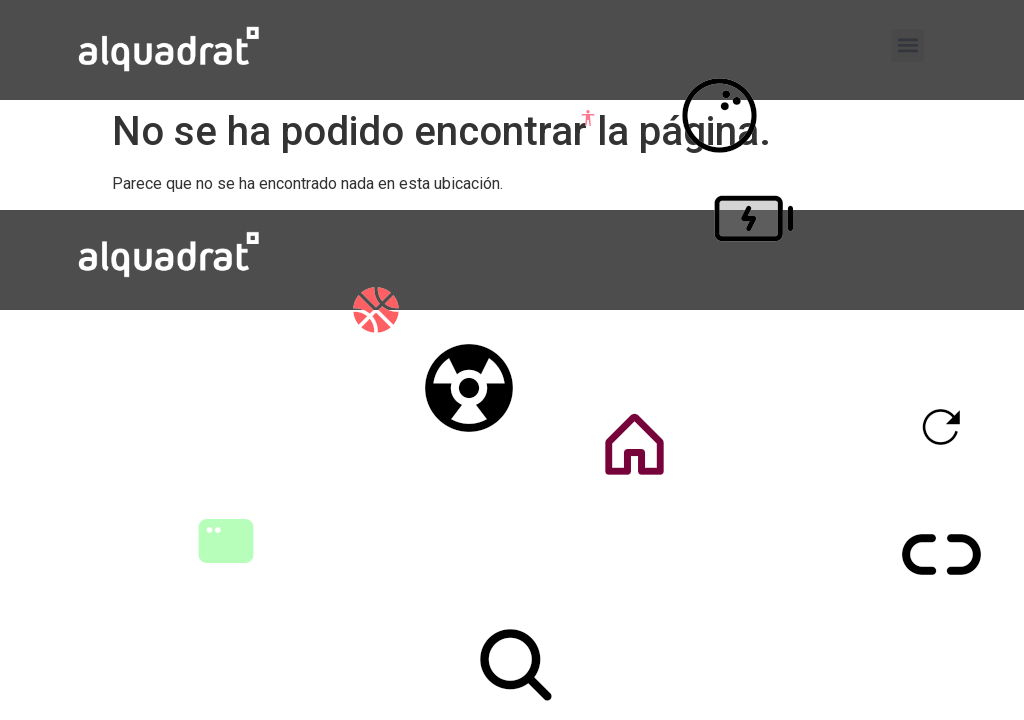 The height and width of the screenshot is (720, 1024). What do you see at coordinates (376, 310) in the screenshot?
I see `access sports or basketball content` at bounding box center [376, 310].